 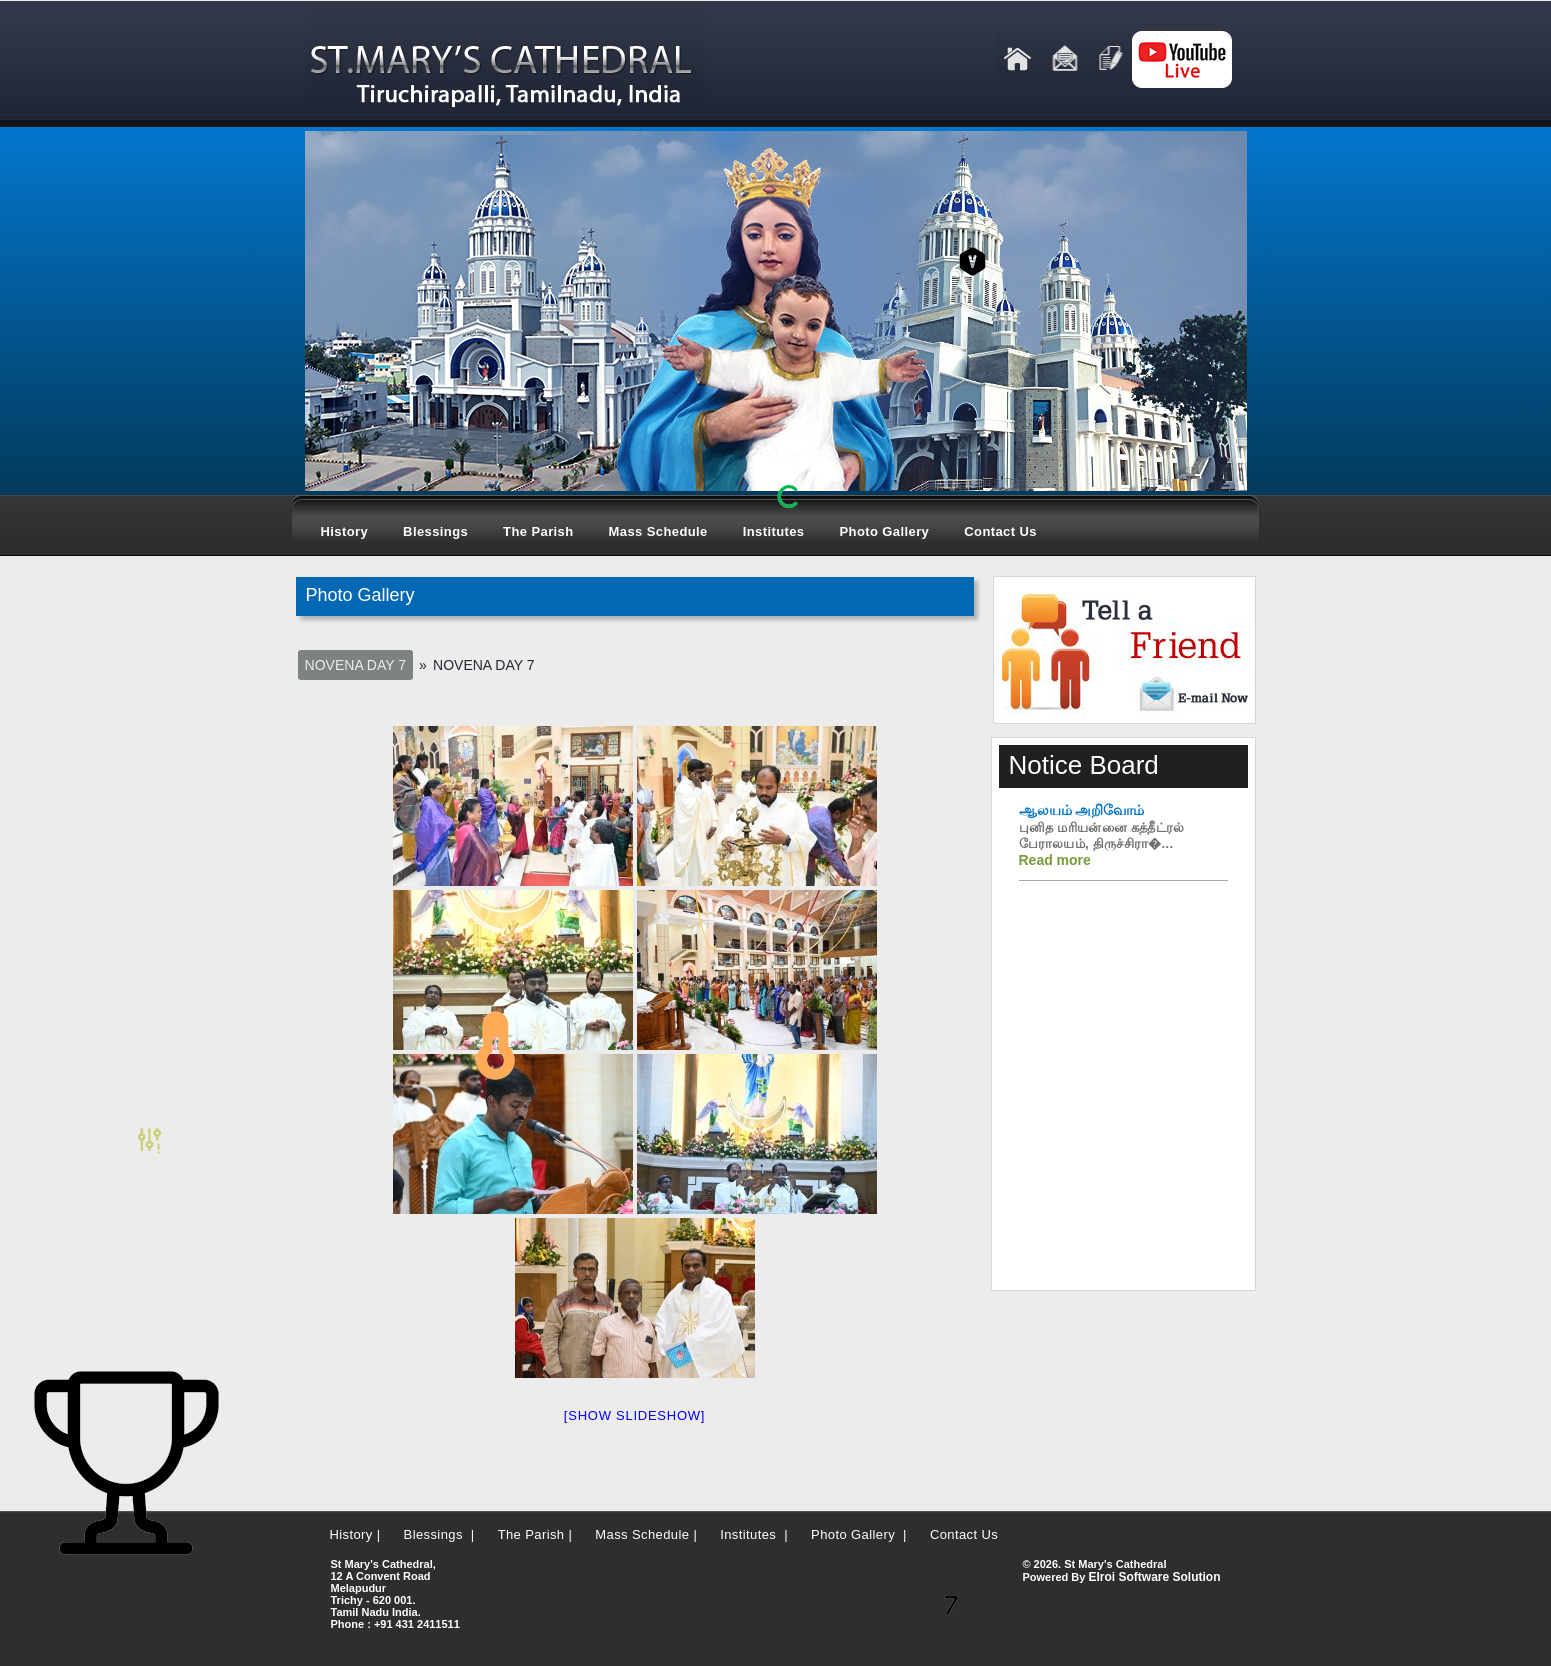 What do you see at coordinates (787, 496) in the screenshot?
I see `indicates the letter C or a C-related category` at bounding box center [787, 496].